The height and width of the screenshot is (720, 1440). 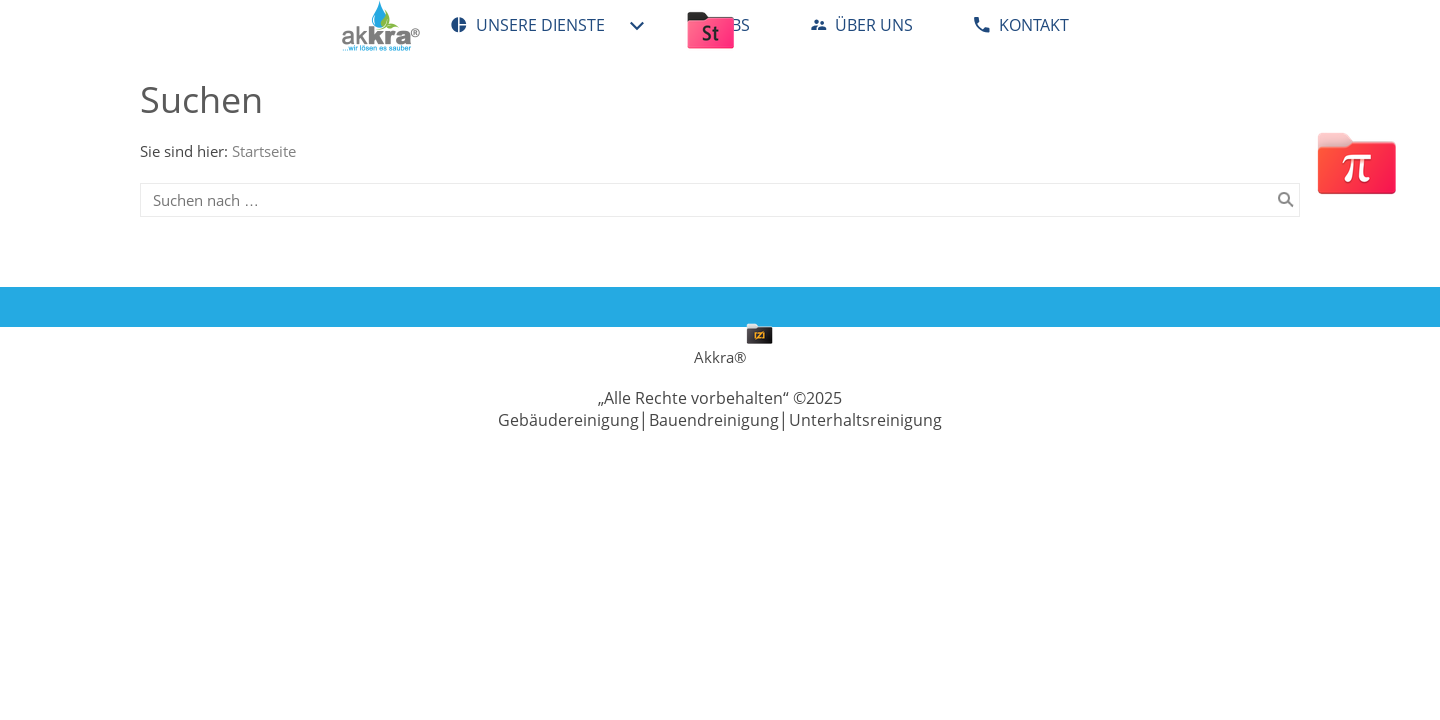 What do you see at coordinates (759, 334) in the screenshot?
I see `open folder containing zig programming language files` at bounding box center [759, 334].